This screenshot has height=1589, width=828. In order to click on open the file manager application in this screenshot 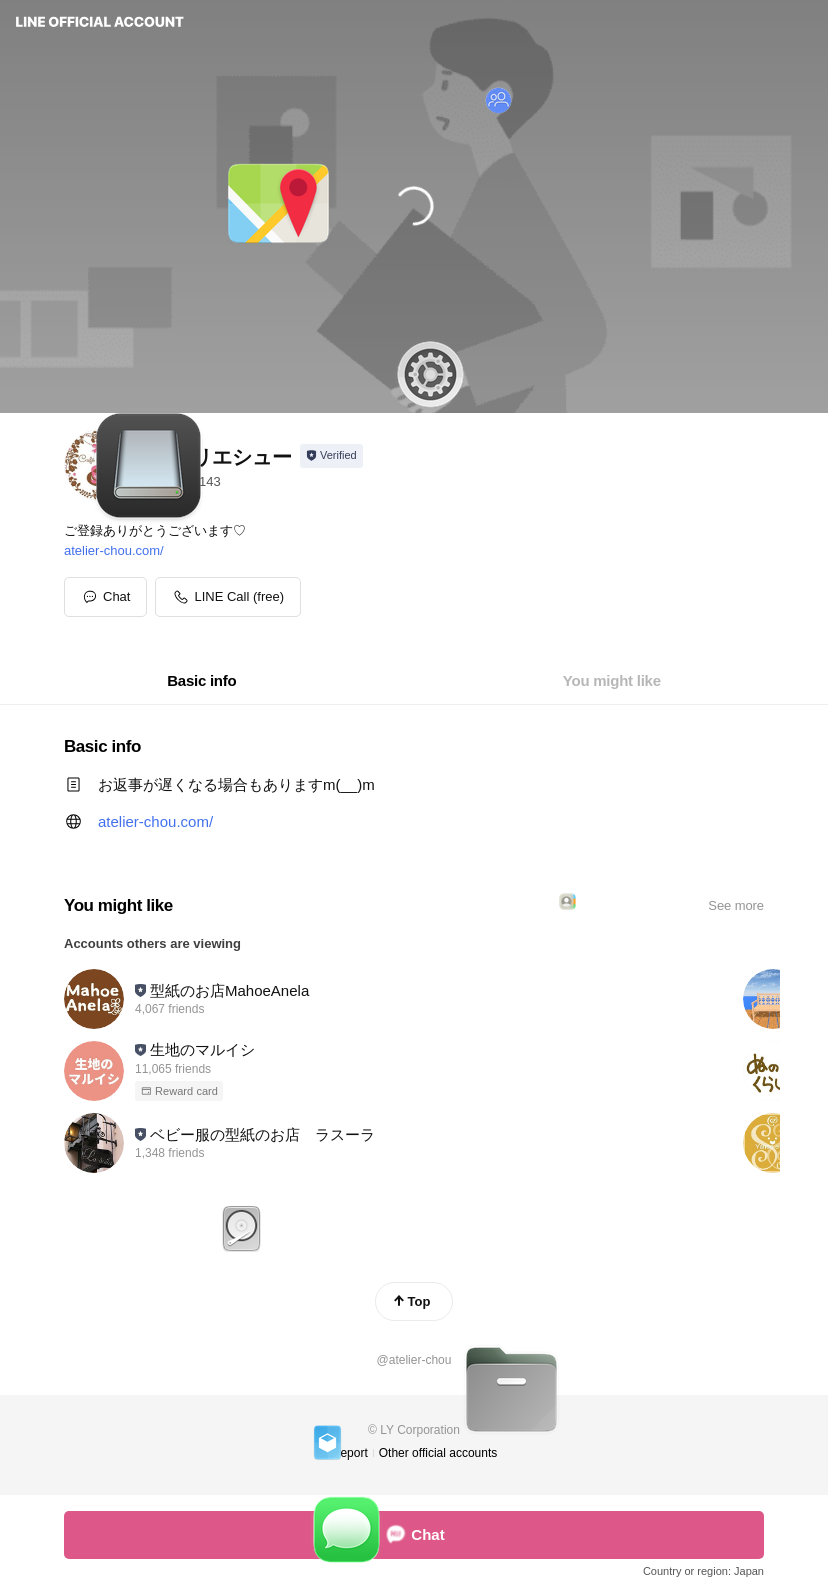, I will do `click(511, 1389)`.